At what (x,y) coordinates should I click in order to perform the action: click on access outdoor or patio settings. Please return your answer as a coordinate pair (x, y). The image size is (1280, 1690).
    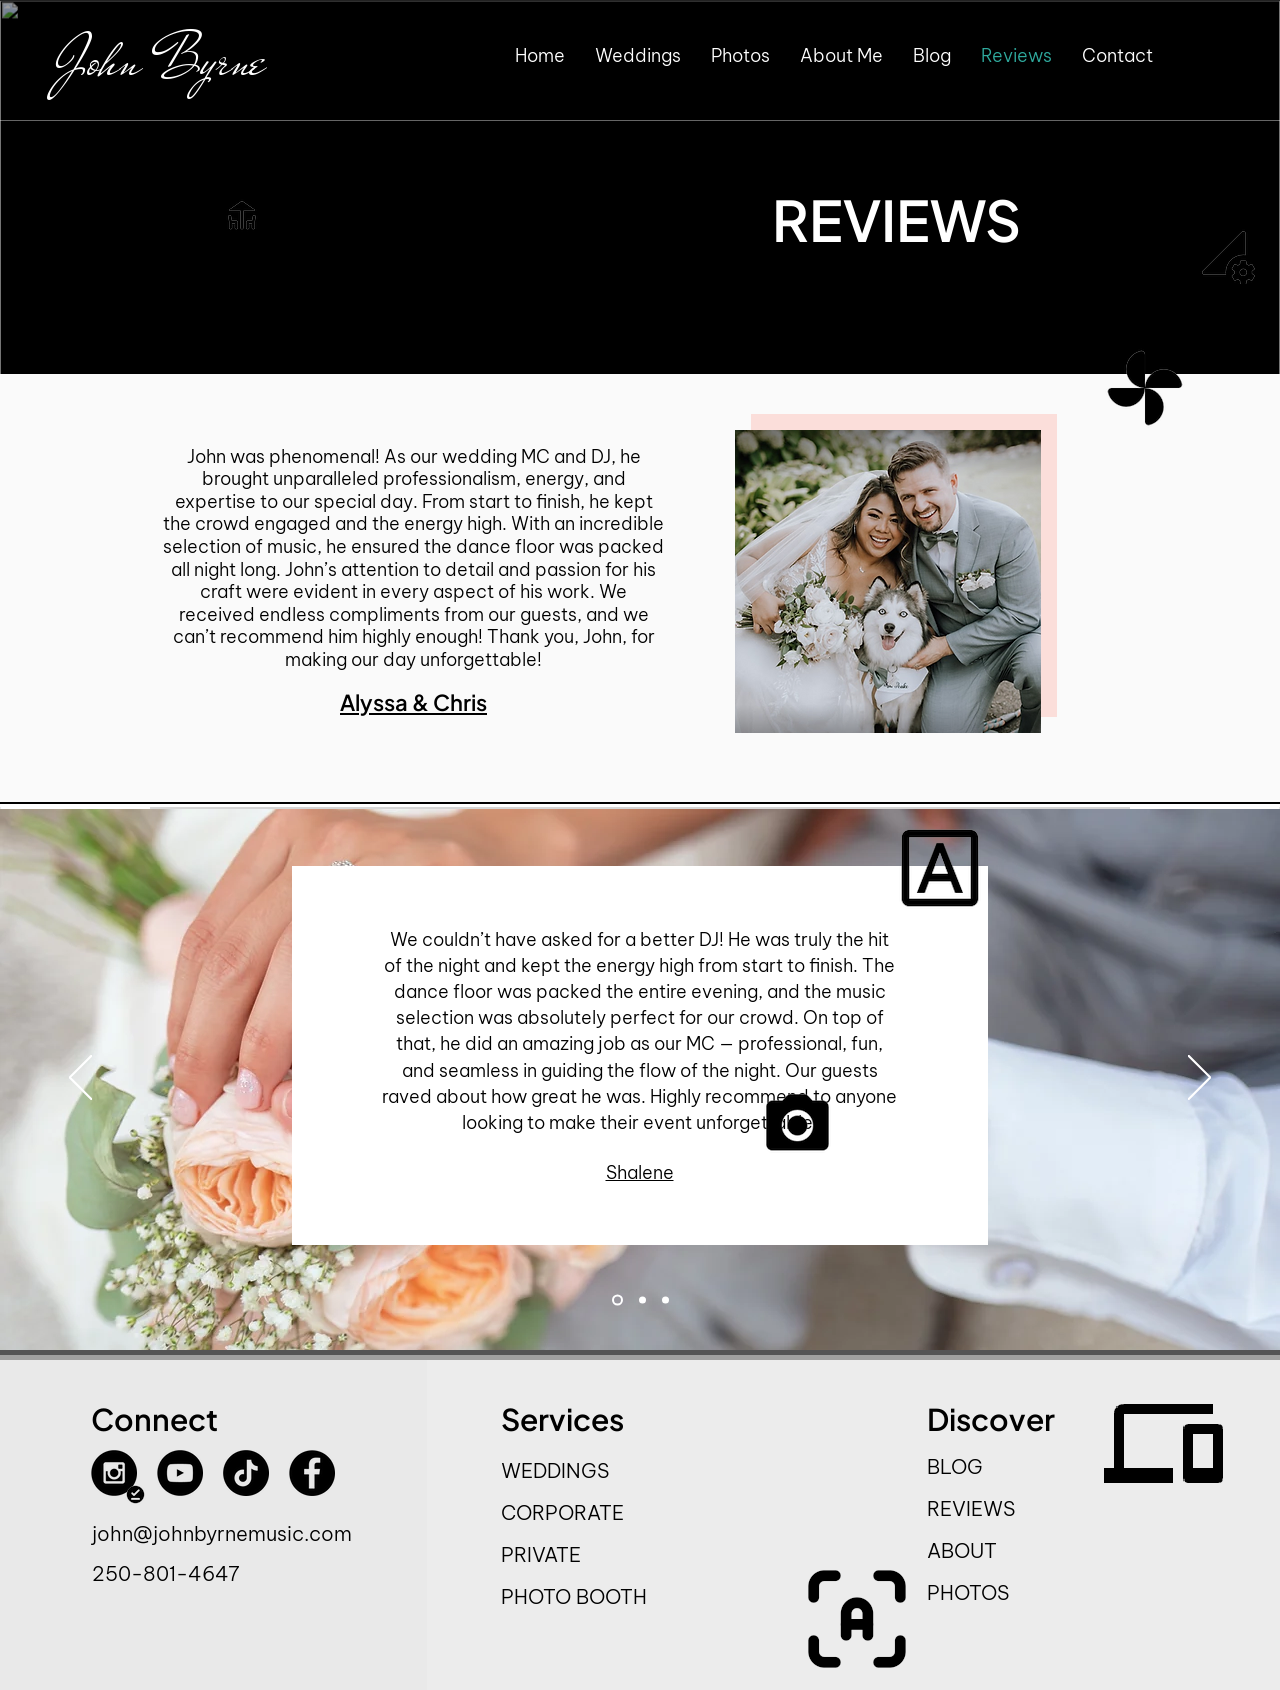
    Looking at the image, I should click on (242, 215).